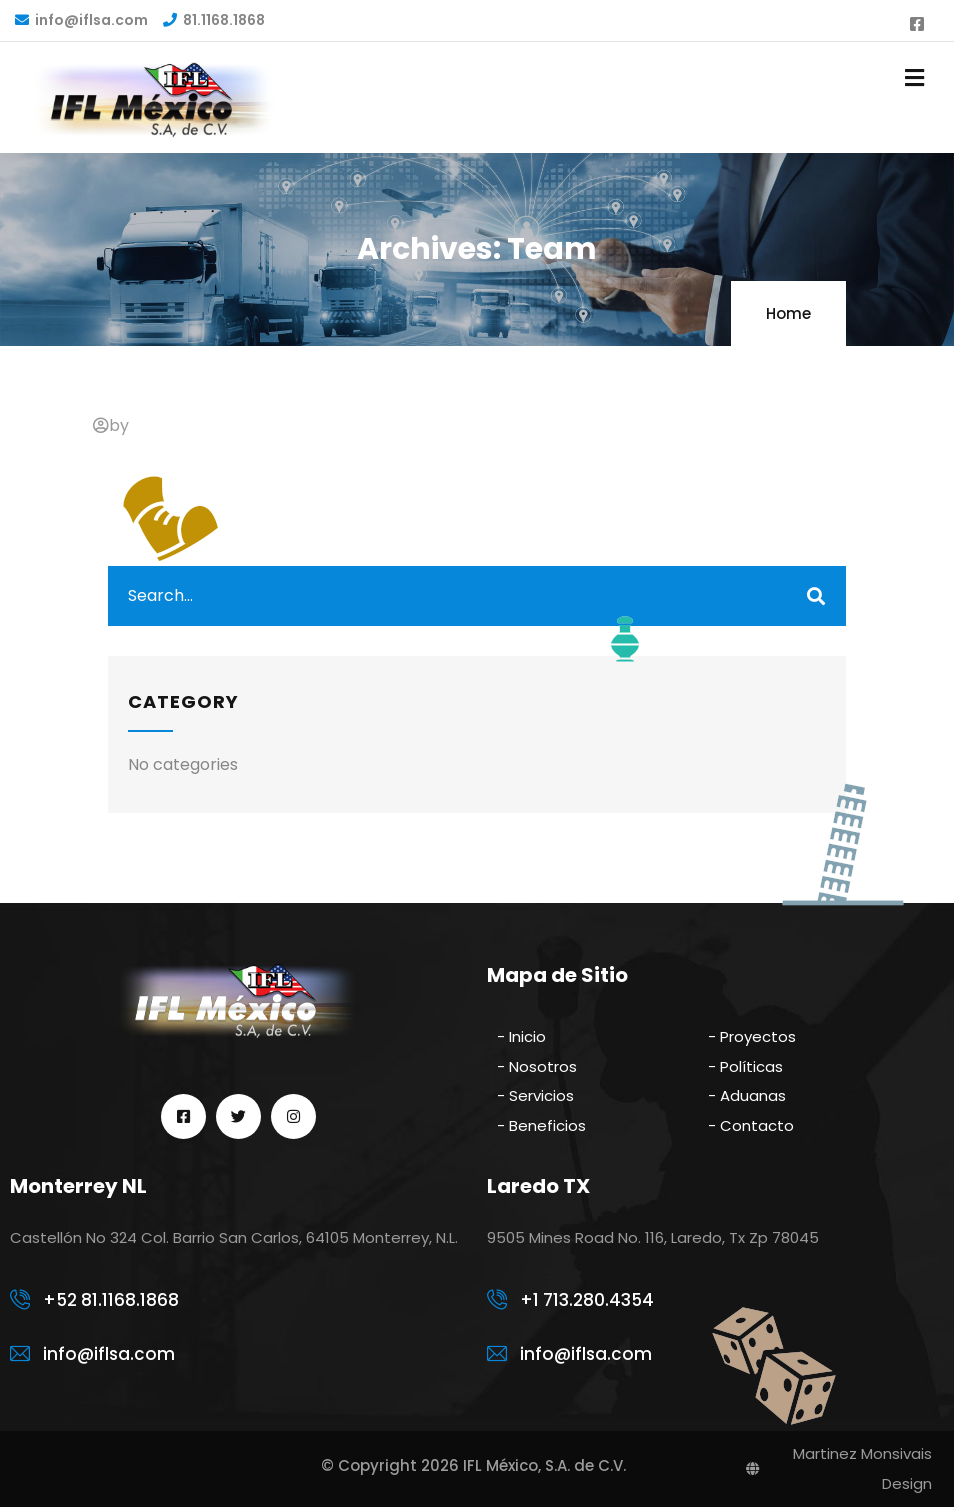 Image resolution: width=954 pixels, height=1507 pixels. Describe the element at coordinates (625, 639) in the screenshot. I see `view pottery or ceramics collection` at that location.